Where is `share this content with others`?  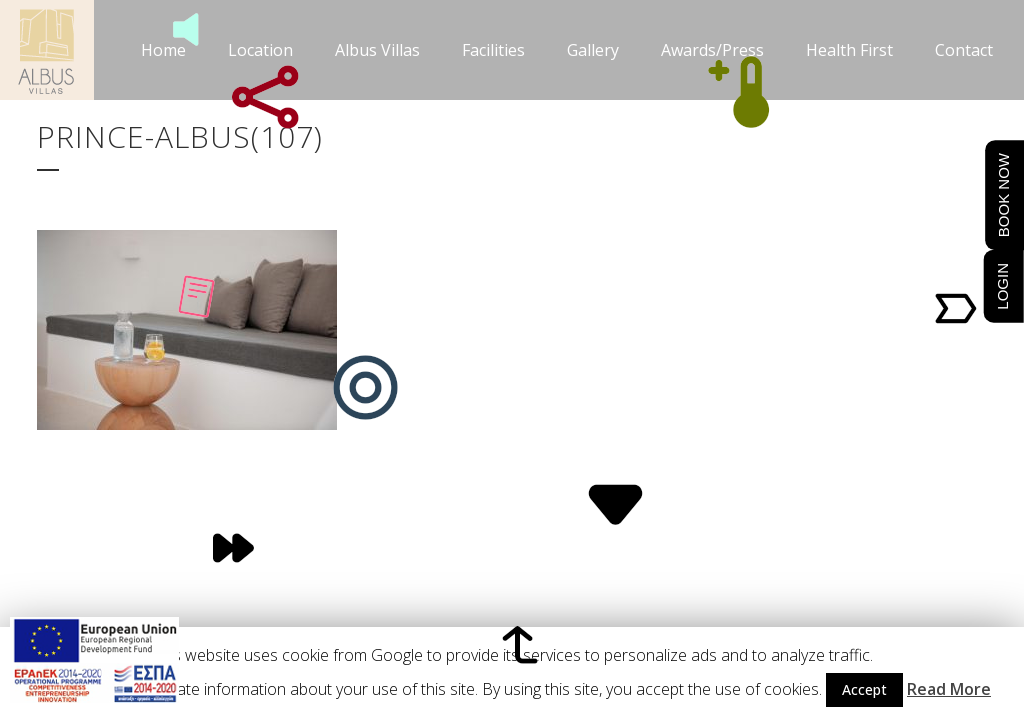
share this content with others is located at coordinates (267, 97).